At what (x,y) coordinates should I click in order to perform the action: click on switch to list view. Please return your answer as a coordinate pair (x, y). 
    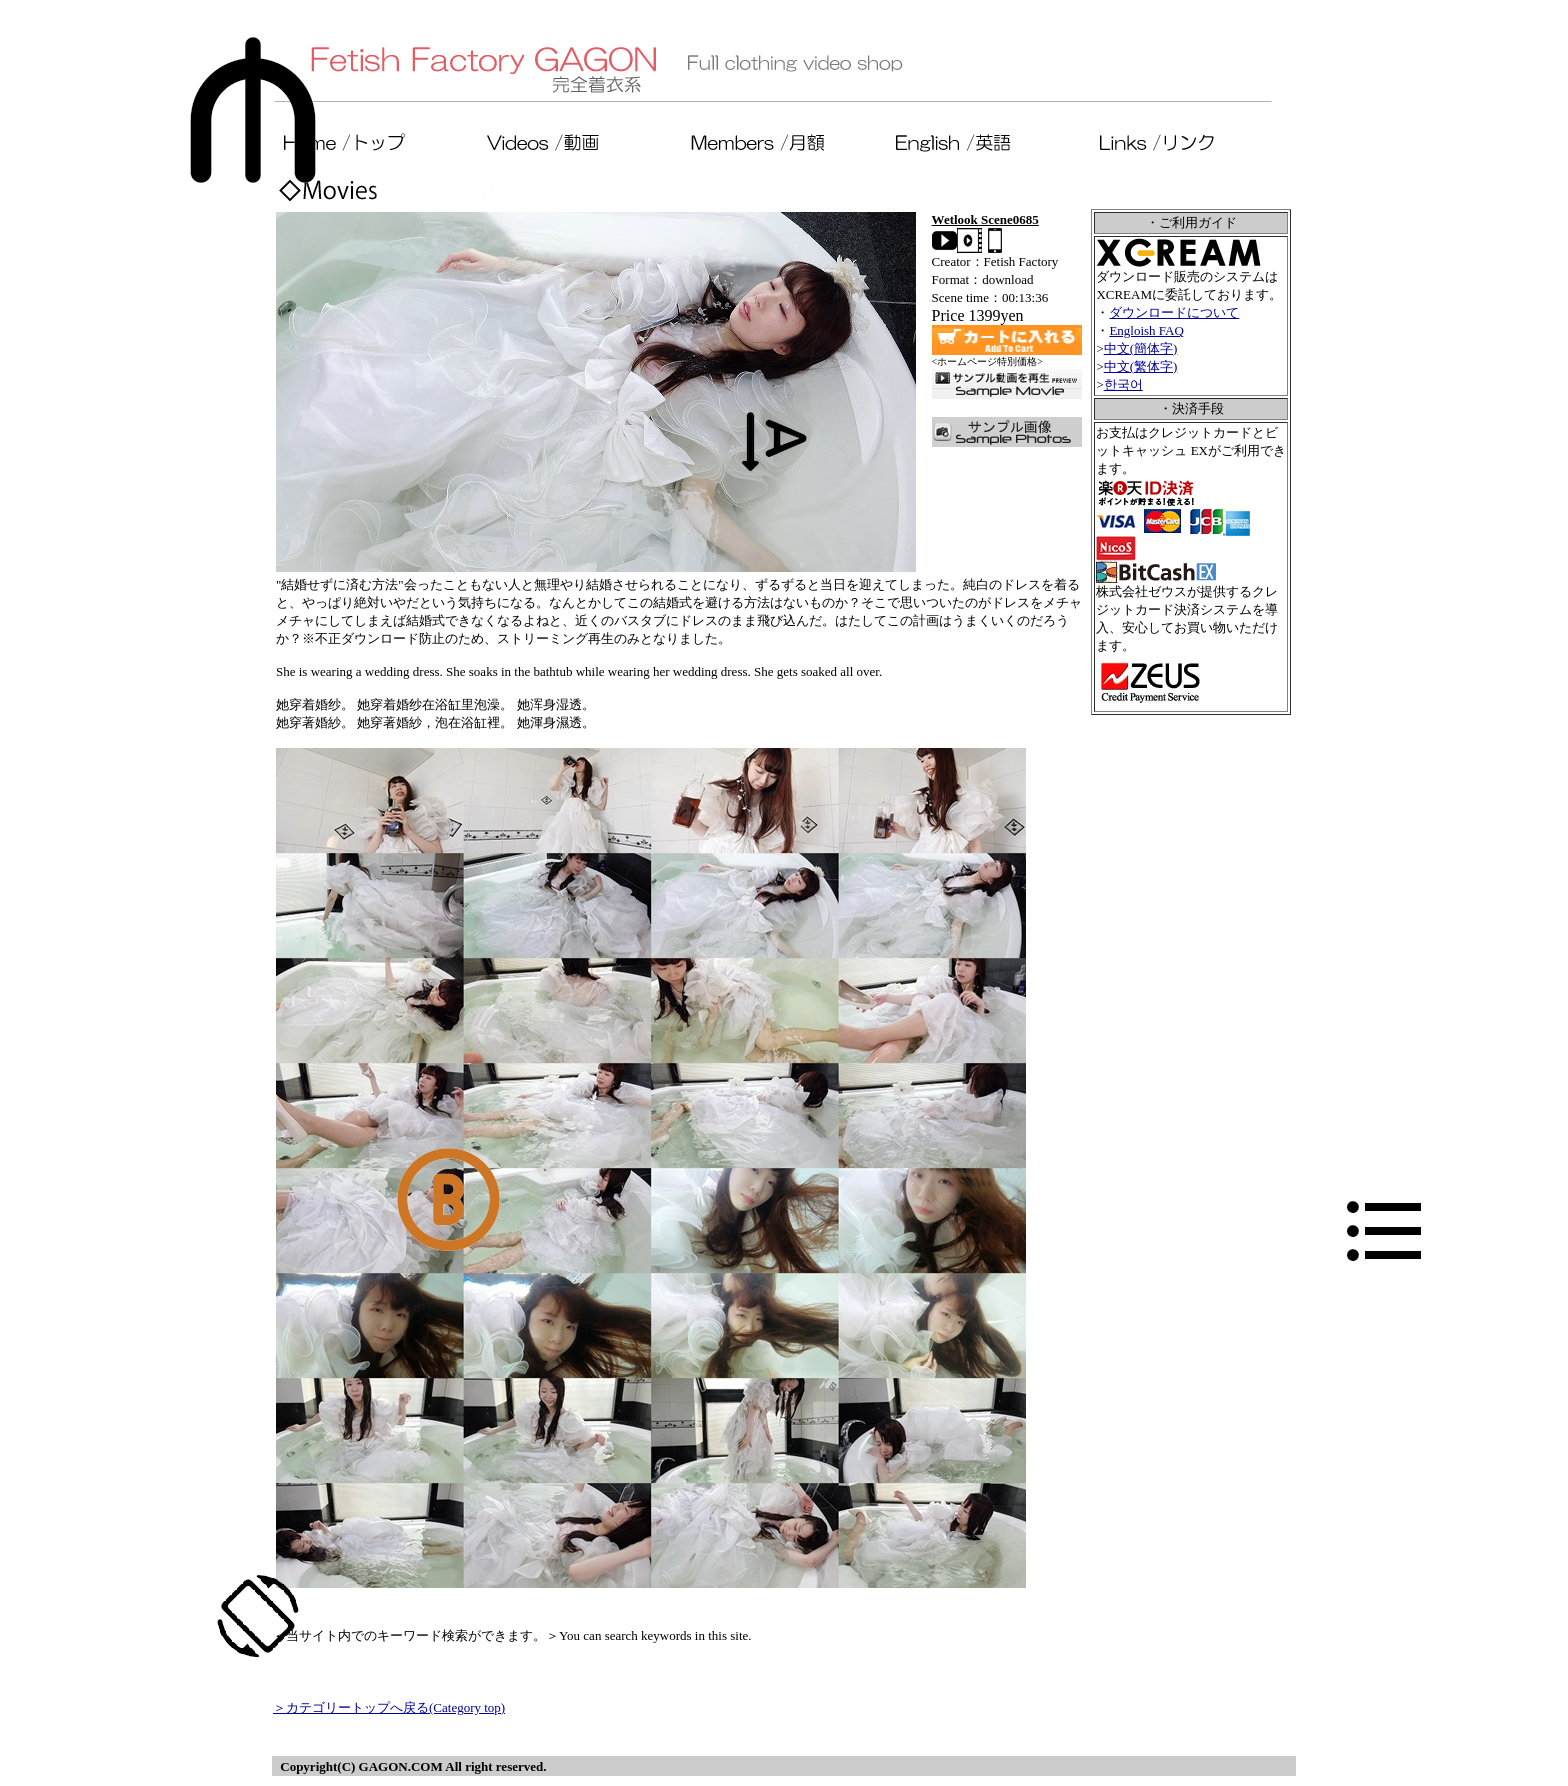
    Looking at the image, I should click on (1385, 1231).